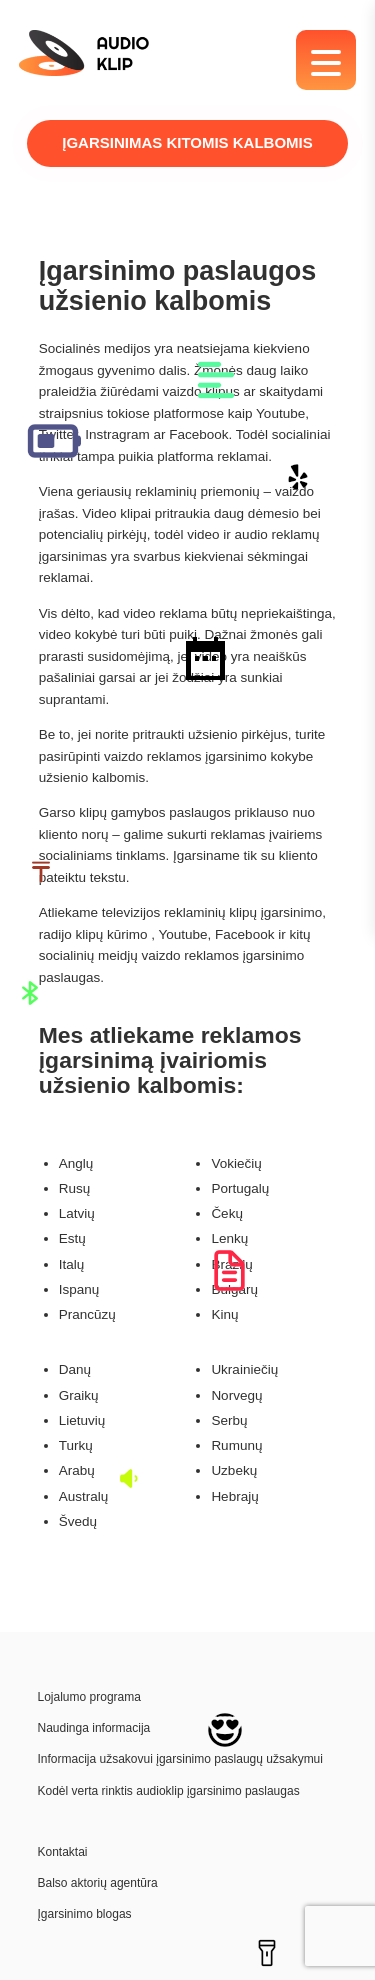  I want to click on indicates kazakhstani tenge currency, so click(41, 872).